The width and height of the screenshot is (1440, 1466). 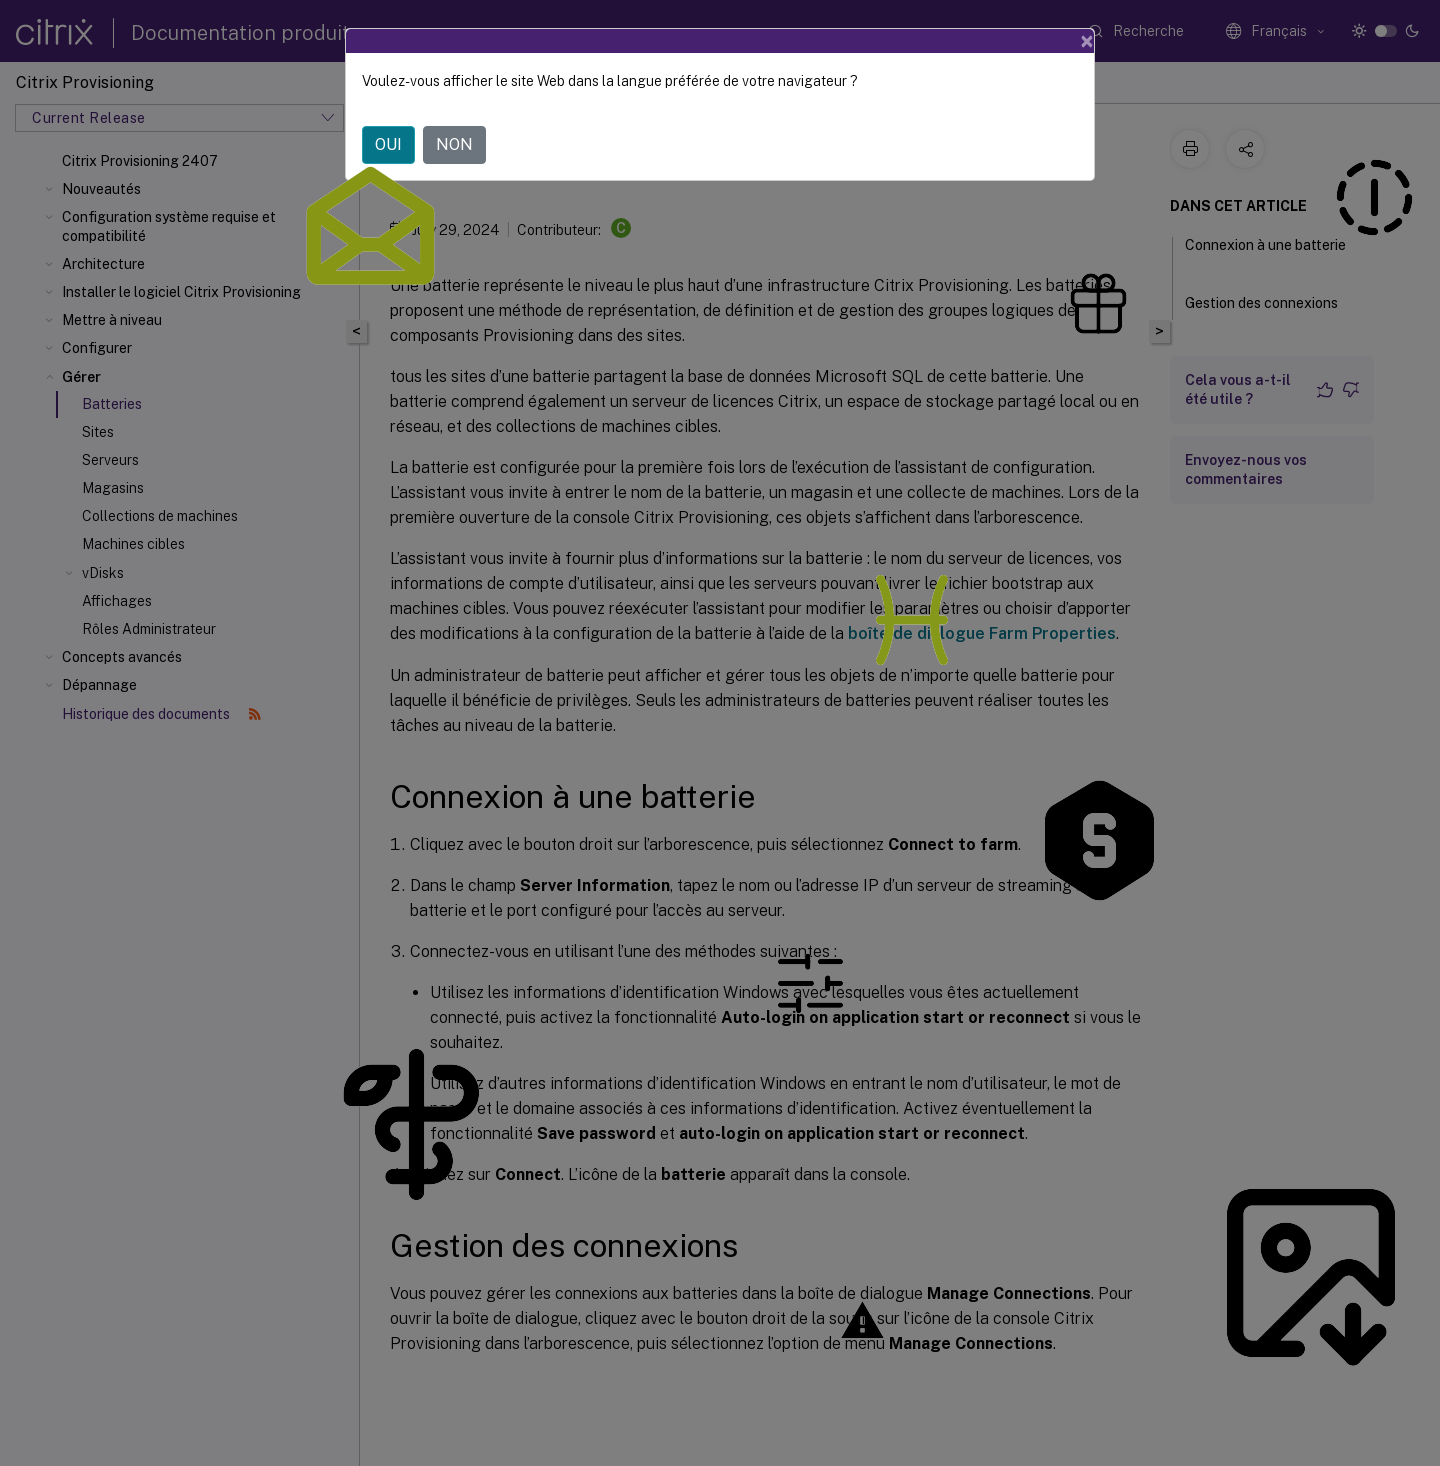 What do you see at coordinates (416, 1124) in the screenshot?
I see `access health or medical services` at bounding box center [416, 1124].